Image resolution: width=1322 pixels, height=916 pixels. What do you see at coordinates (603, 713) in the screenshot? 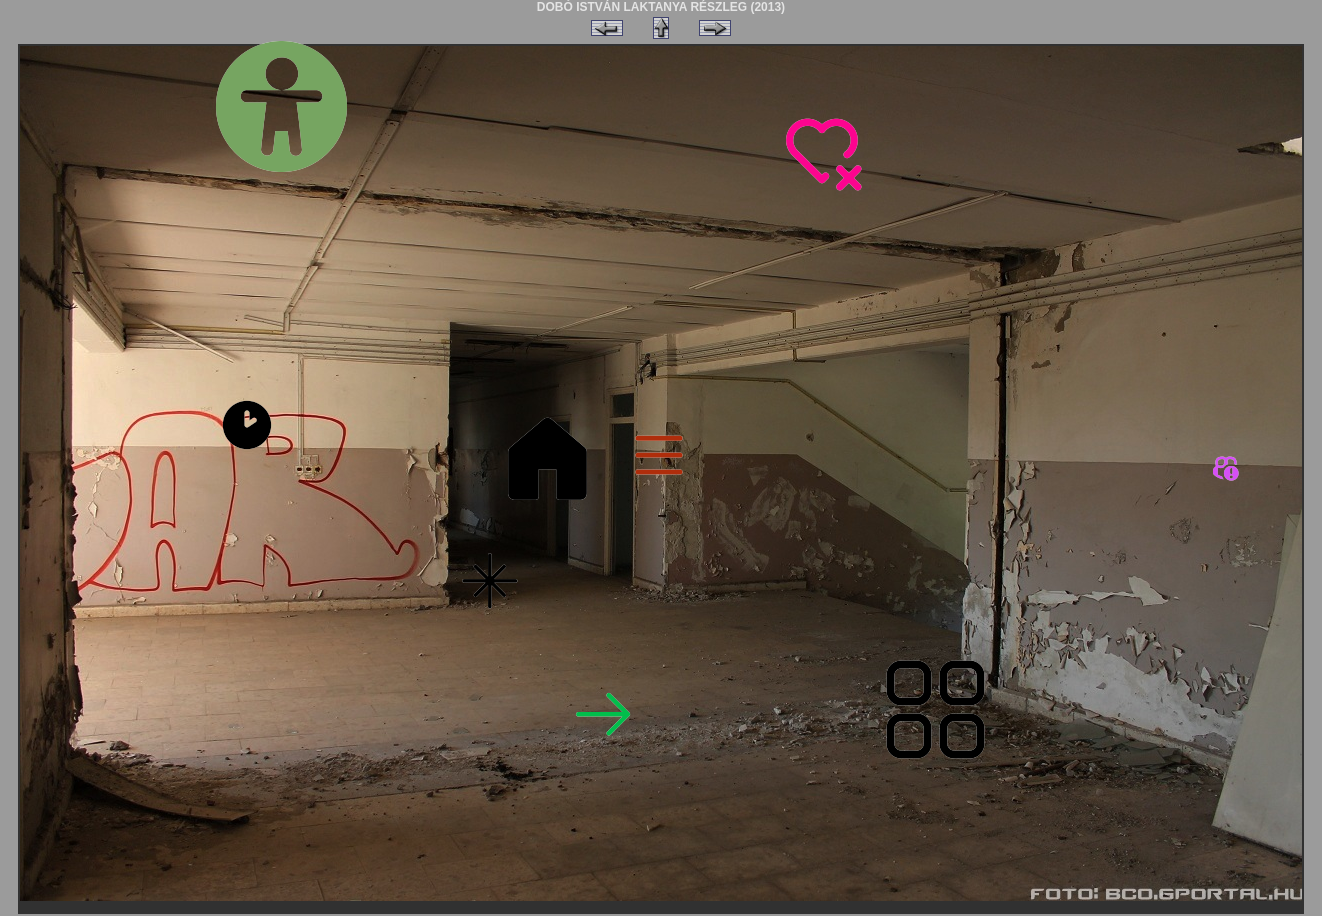
I see `navigate to the next item or page` at bounding box center [603, 713].